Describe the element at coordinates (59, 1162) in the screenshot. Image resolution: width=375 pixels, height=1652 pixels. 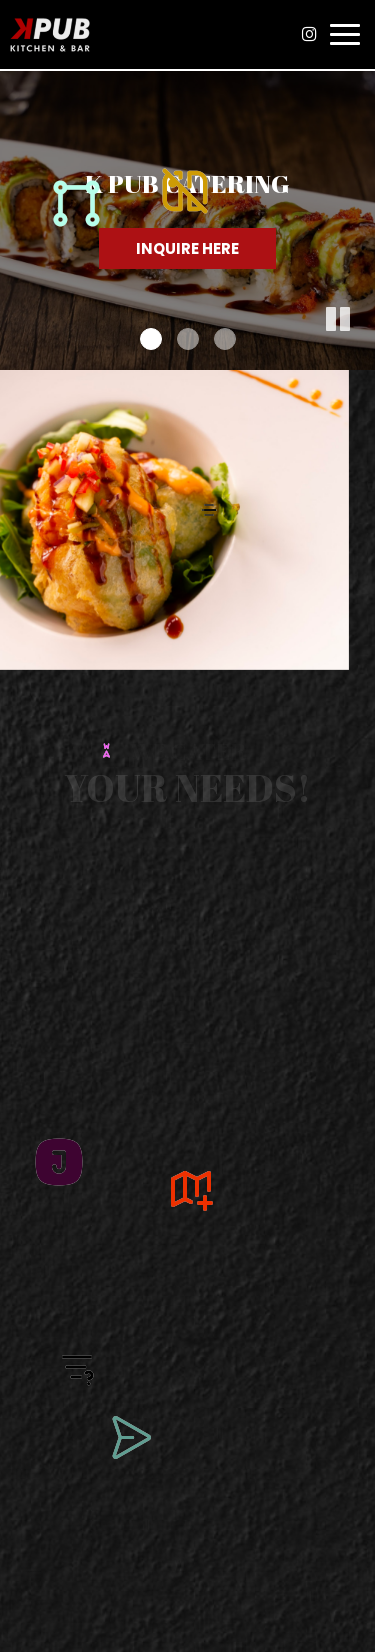
I see `indicates an item or contact starting with the letter J` at that location.